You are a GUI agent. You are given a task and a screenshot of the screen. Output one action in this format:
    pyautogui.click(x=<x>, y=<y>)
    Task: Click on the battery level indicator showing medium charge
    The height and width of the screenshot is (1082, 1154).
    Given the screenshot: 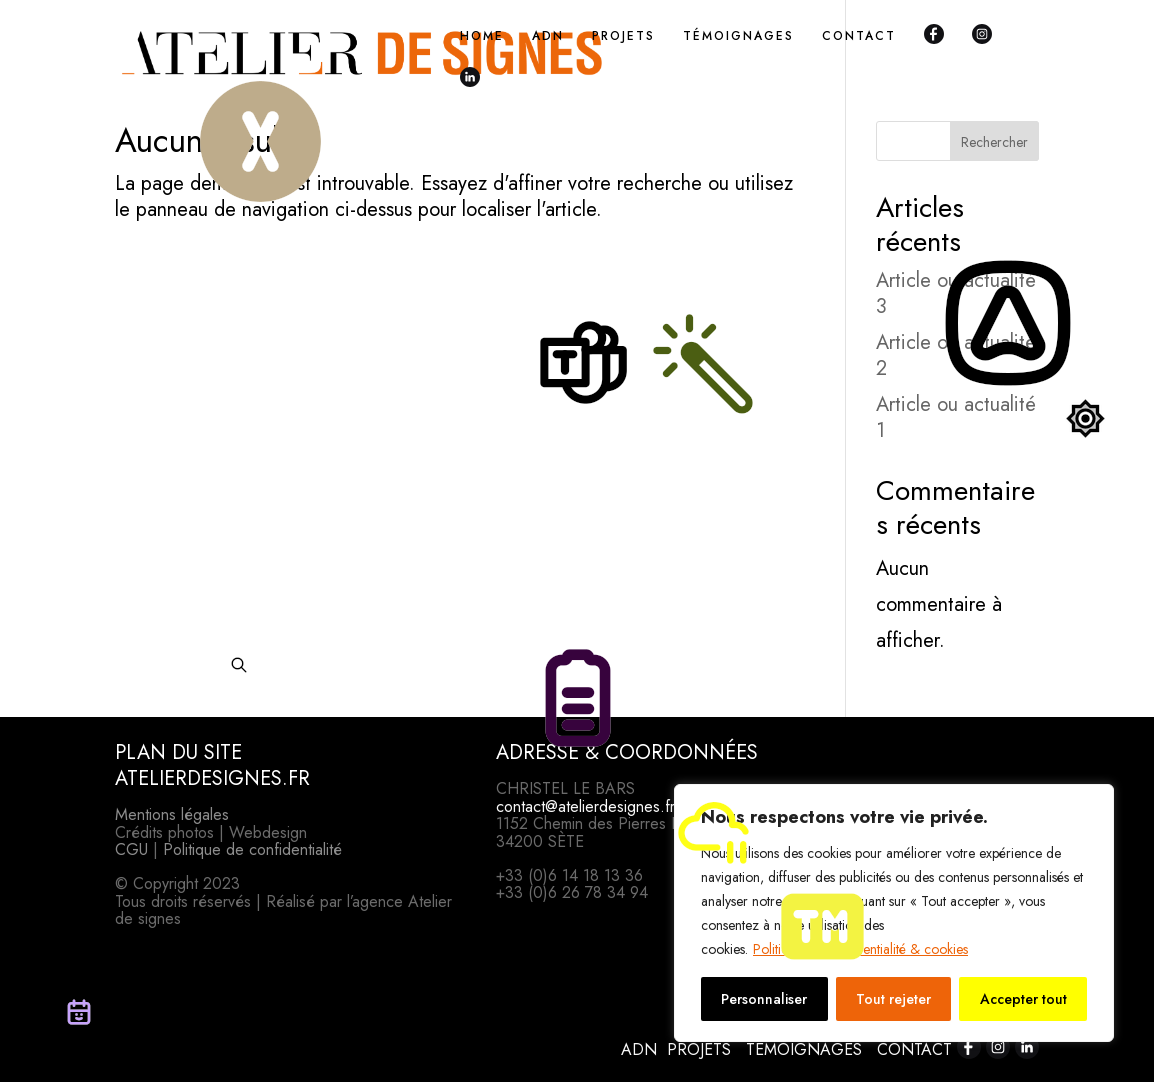 What is the action you would take?
    pyautogui.click(x=578, y=698)
    